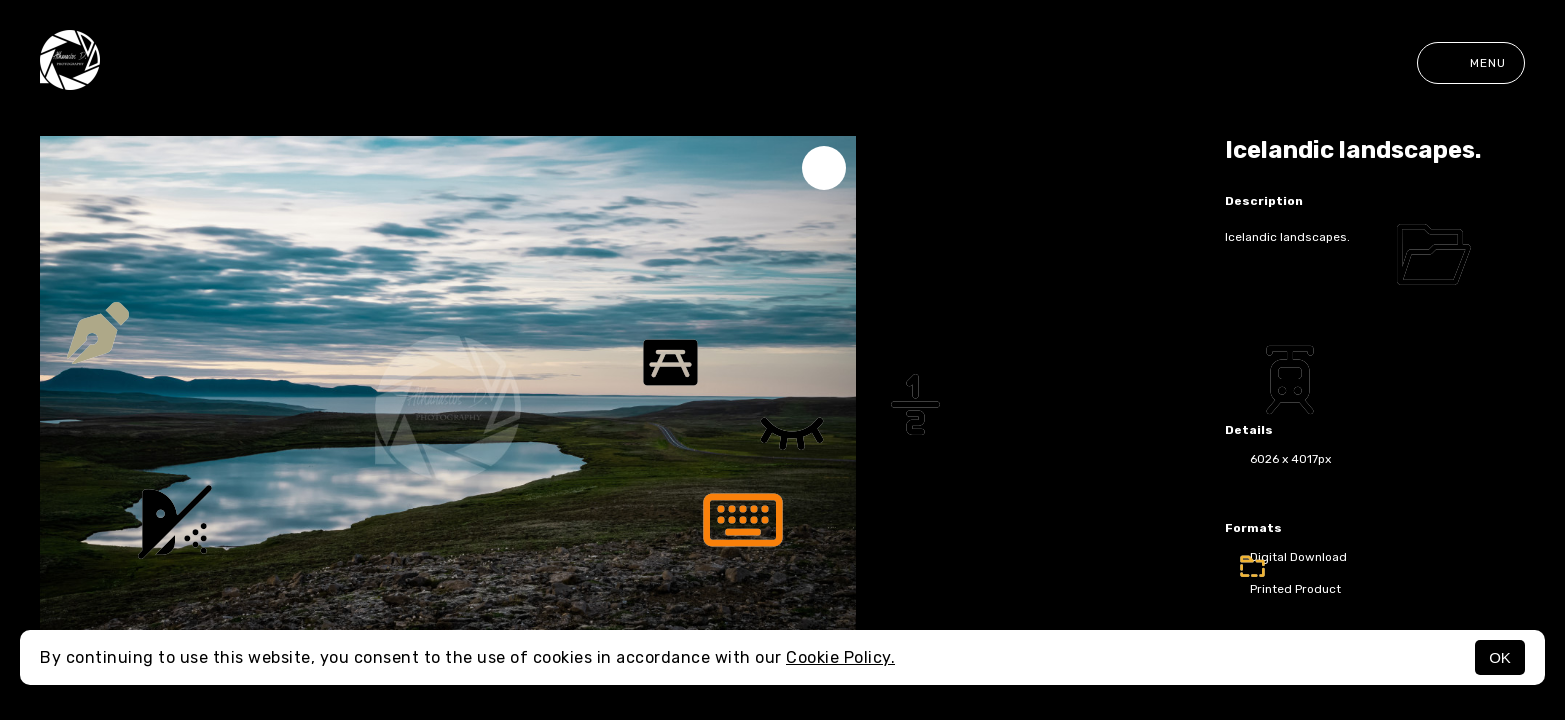  I want to click on create a new folder, so click(1252, 566).